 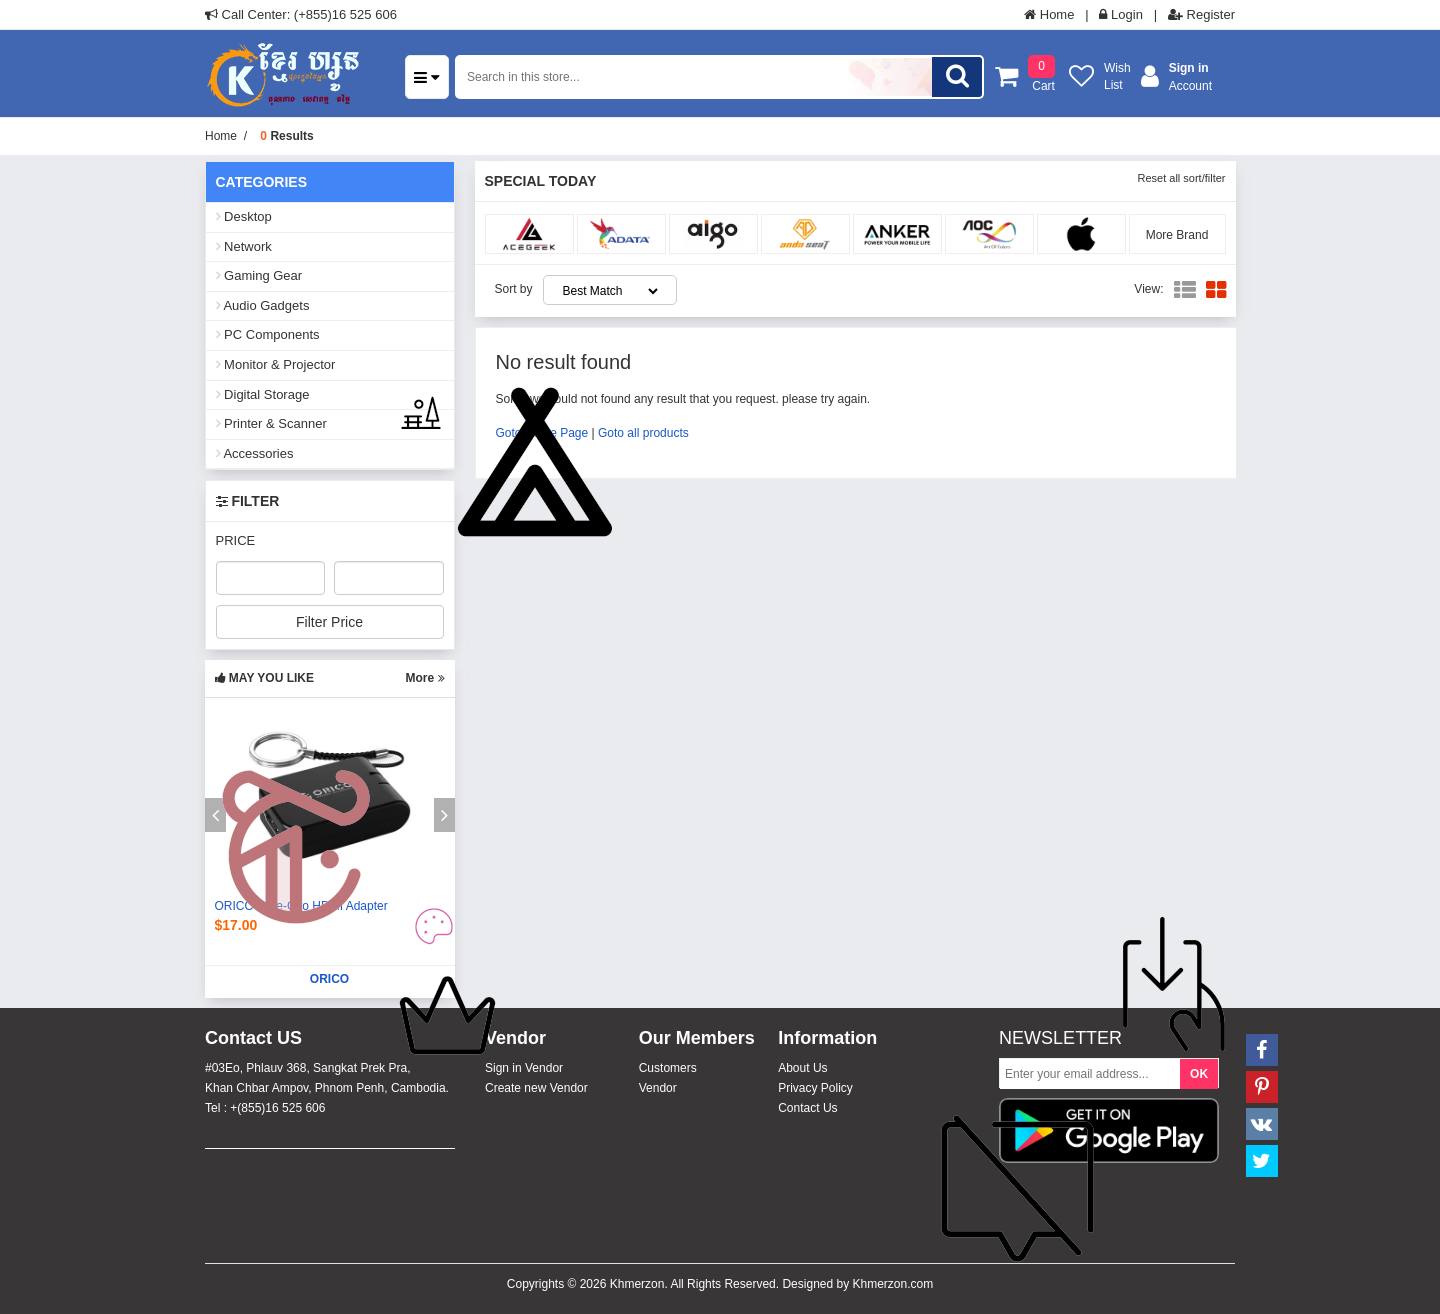 I want to click on access camping or outdoor activity features, so click(x=535, y=470).